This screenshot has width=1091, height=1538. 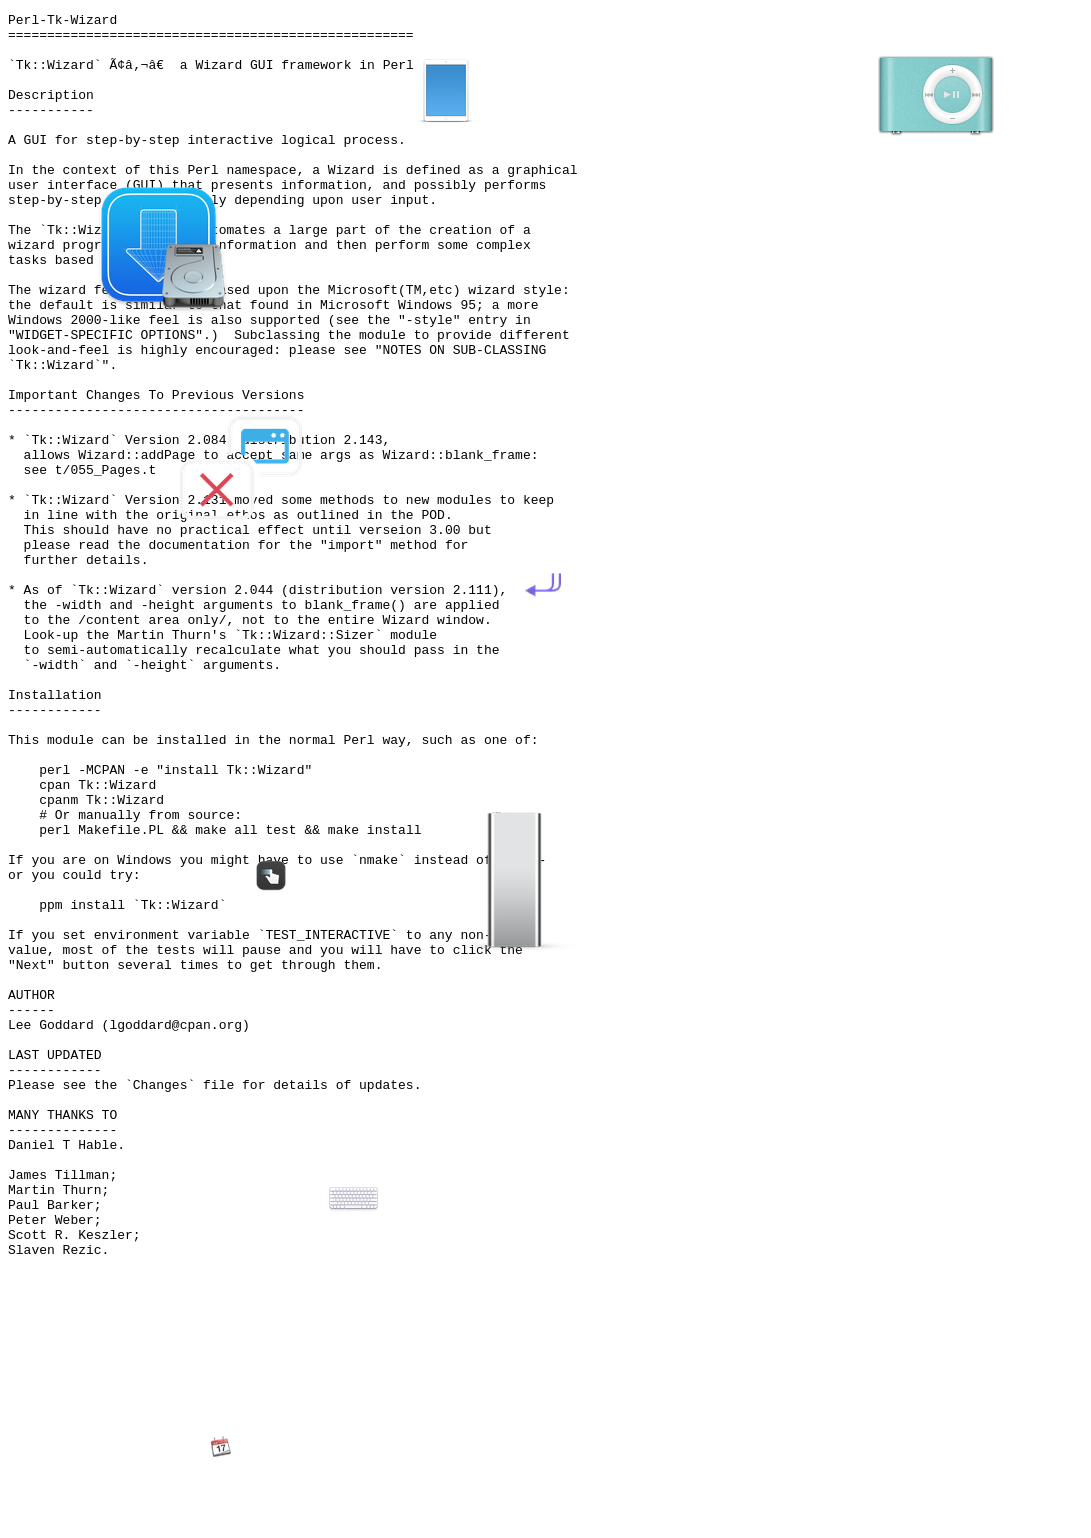 What do you see at coordinates (241, 468) in the screenshot?
I see `disconnect or shut down external display` at bounding box center [241, 468].